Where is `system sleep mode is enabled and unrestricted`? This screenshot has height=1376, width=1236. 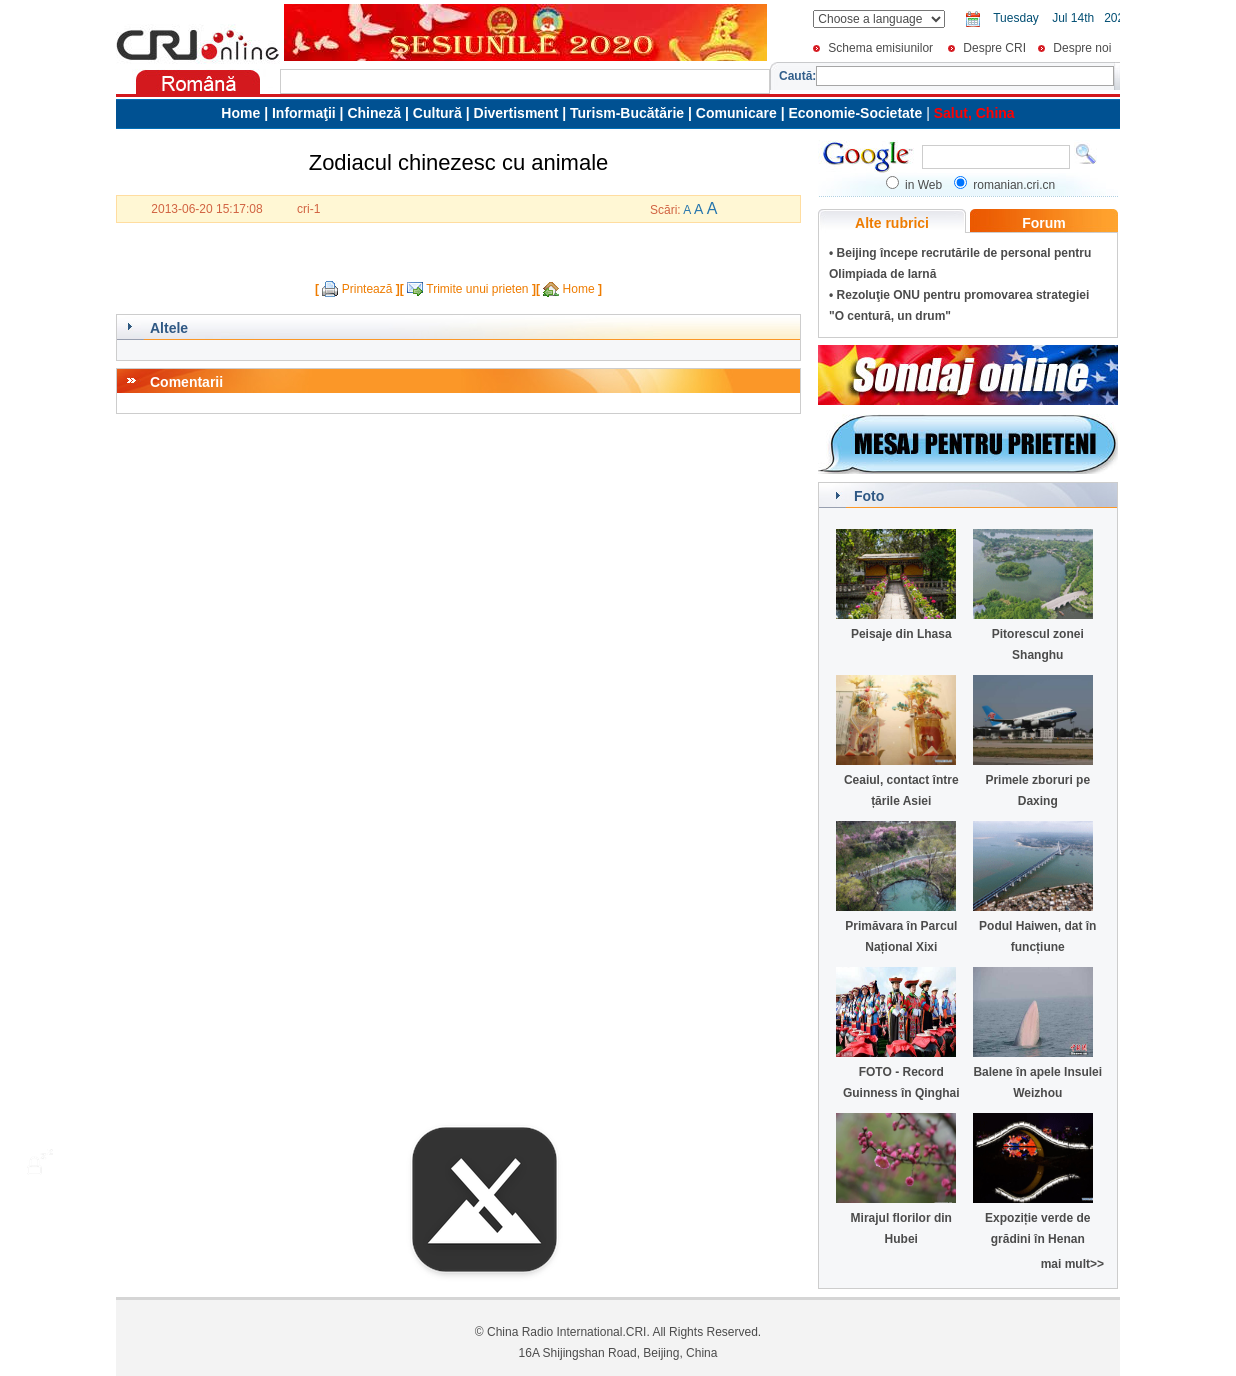 system sleep mode is enabled and unrestricted is located at coordinates (40, 1162).